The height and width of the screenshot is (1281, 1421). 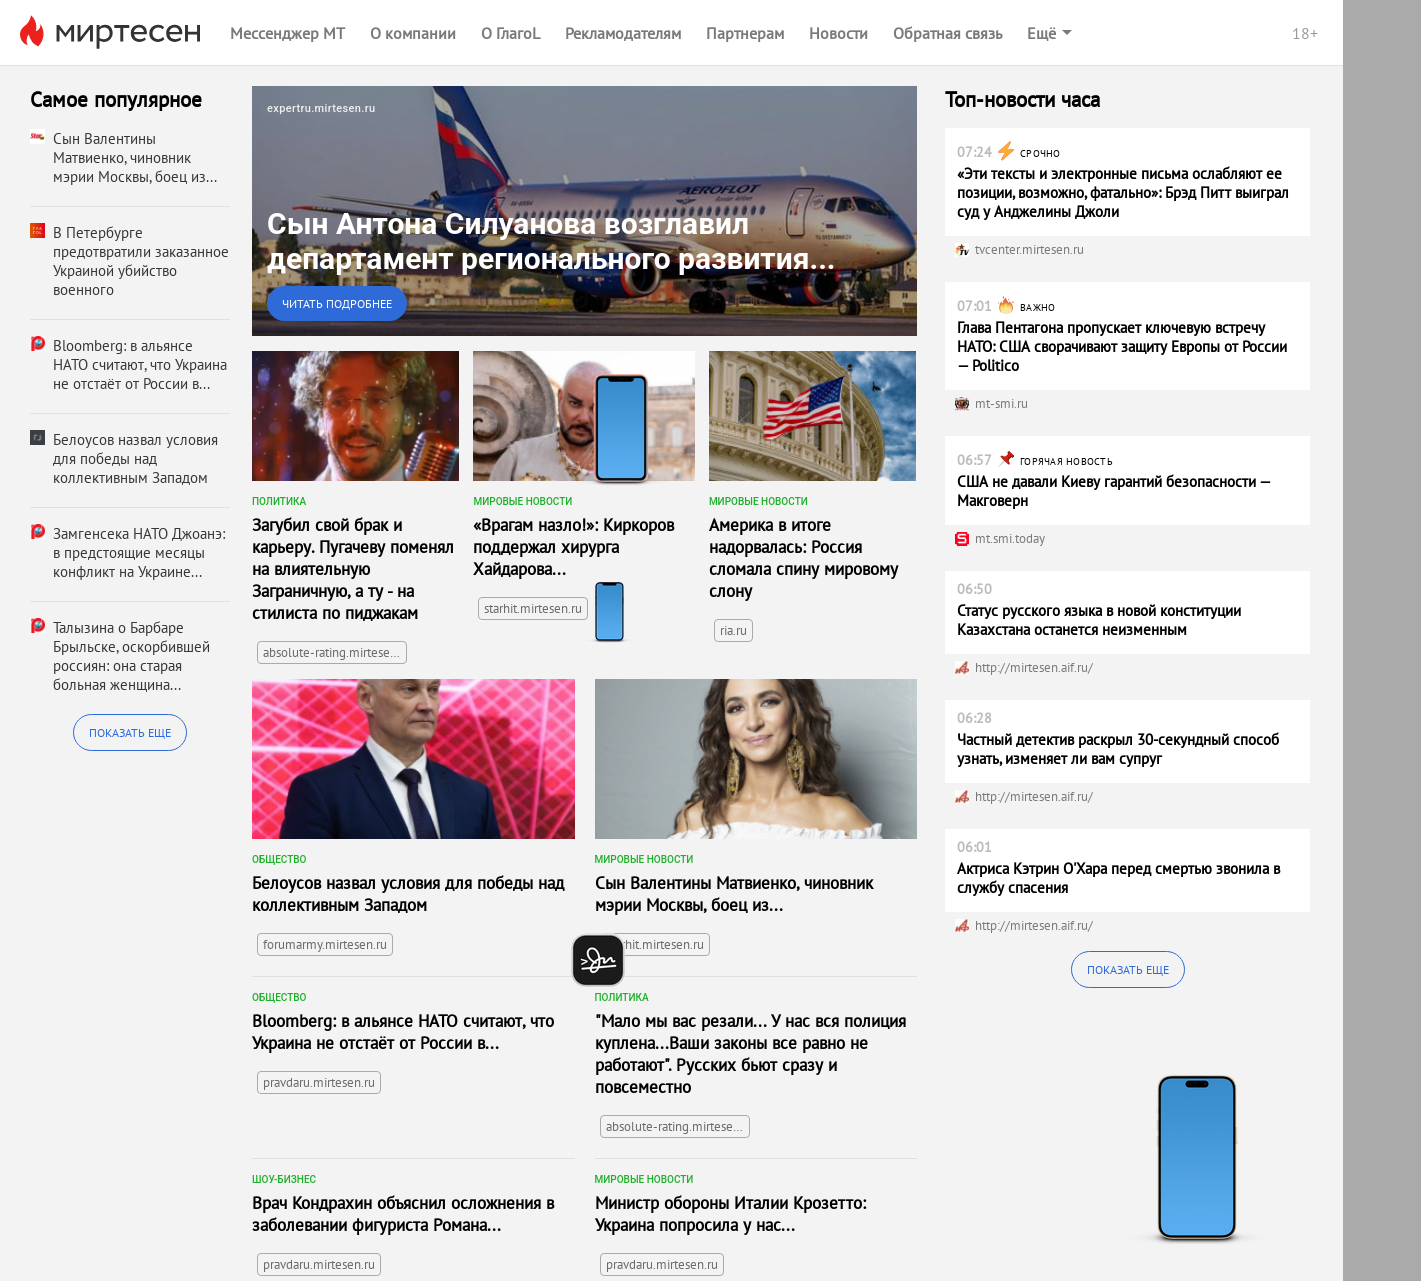 I want to click on open secretive app for secure key management, so click(x=598, y=960).